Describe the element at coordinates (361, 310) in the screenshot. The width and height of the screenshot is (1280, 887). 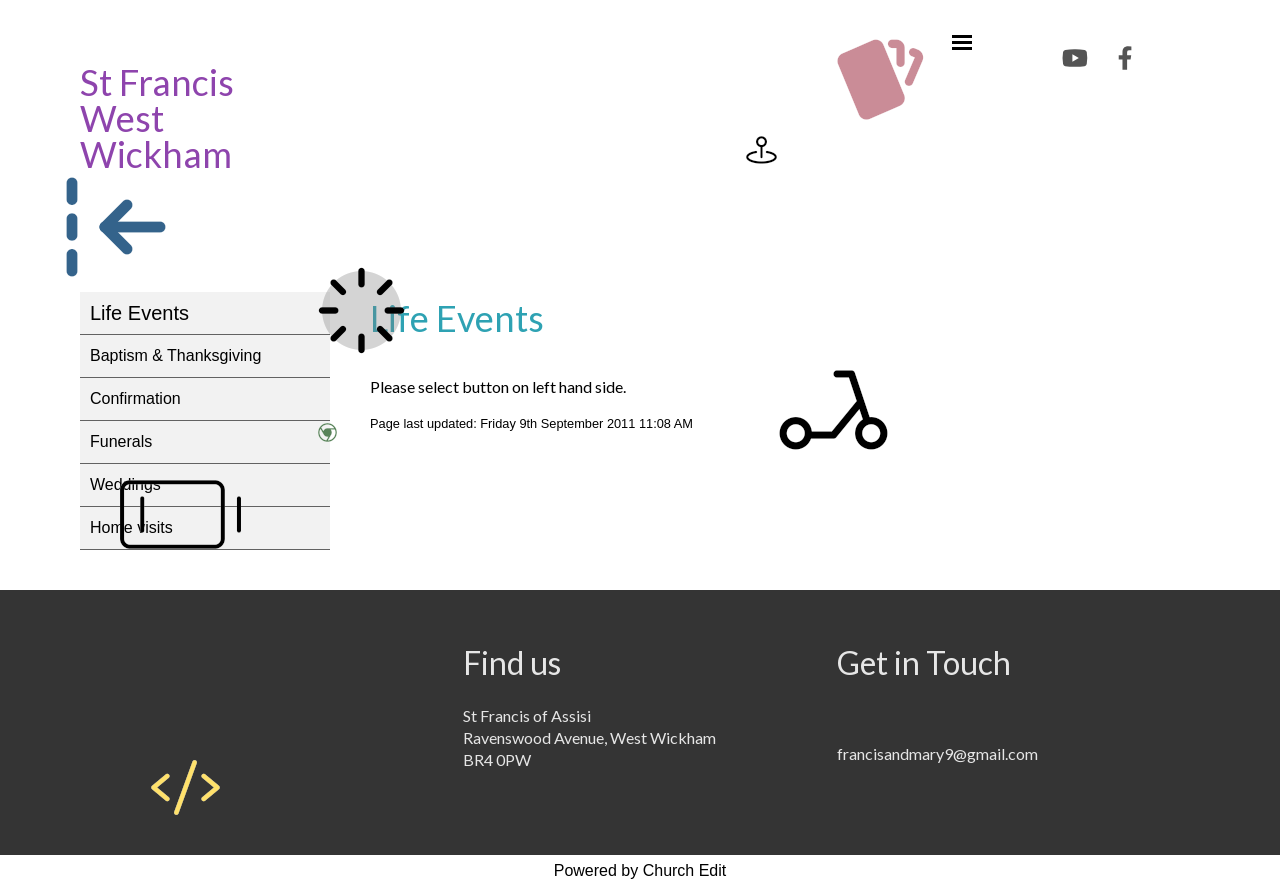
I see `indicates content is loading` at that location.